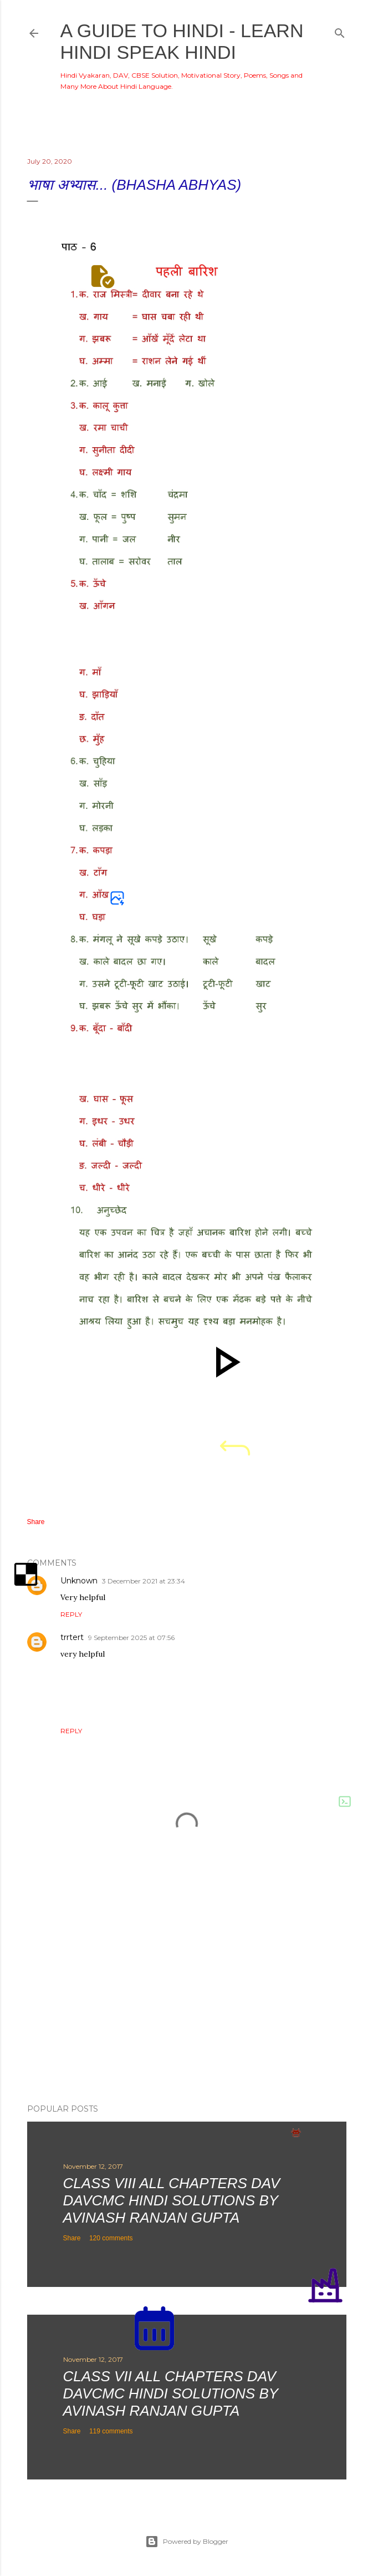 This screenshot has height=2576, width=373. What do you see at coordinates (102, 276) in the screenshot?
I see `file successfully uploaded or verified` at bounding box center [102, 276].